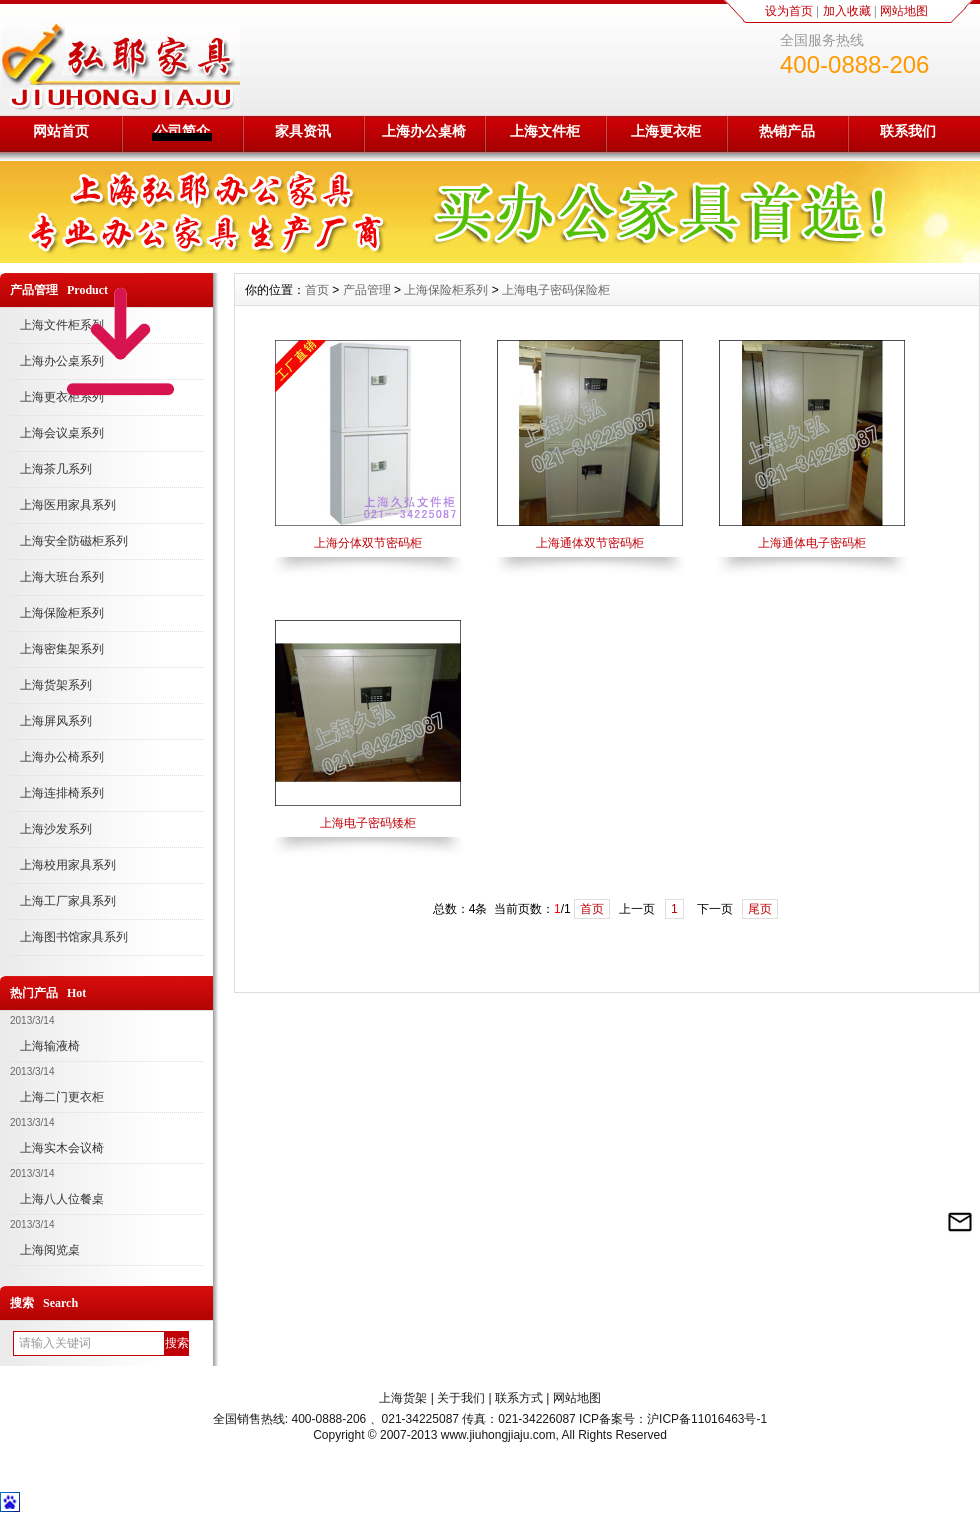  I want to click on open your inbox or email messages, so click(960, 1222).